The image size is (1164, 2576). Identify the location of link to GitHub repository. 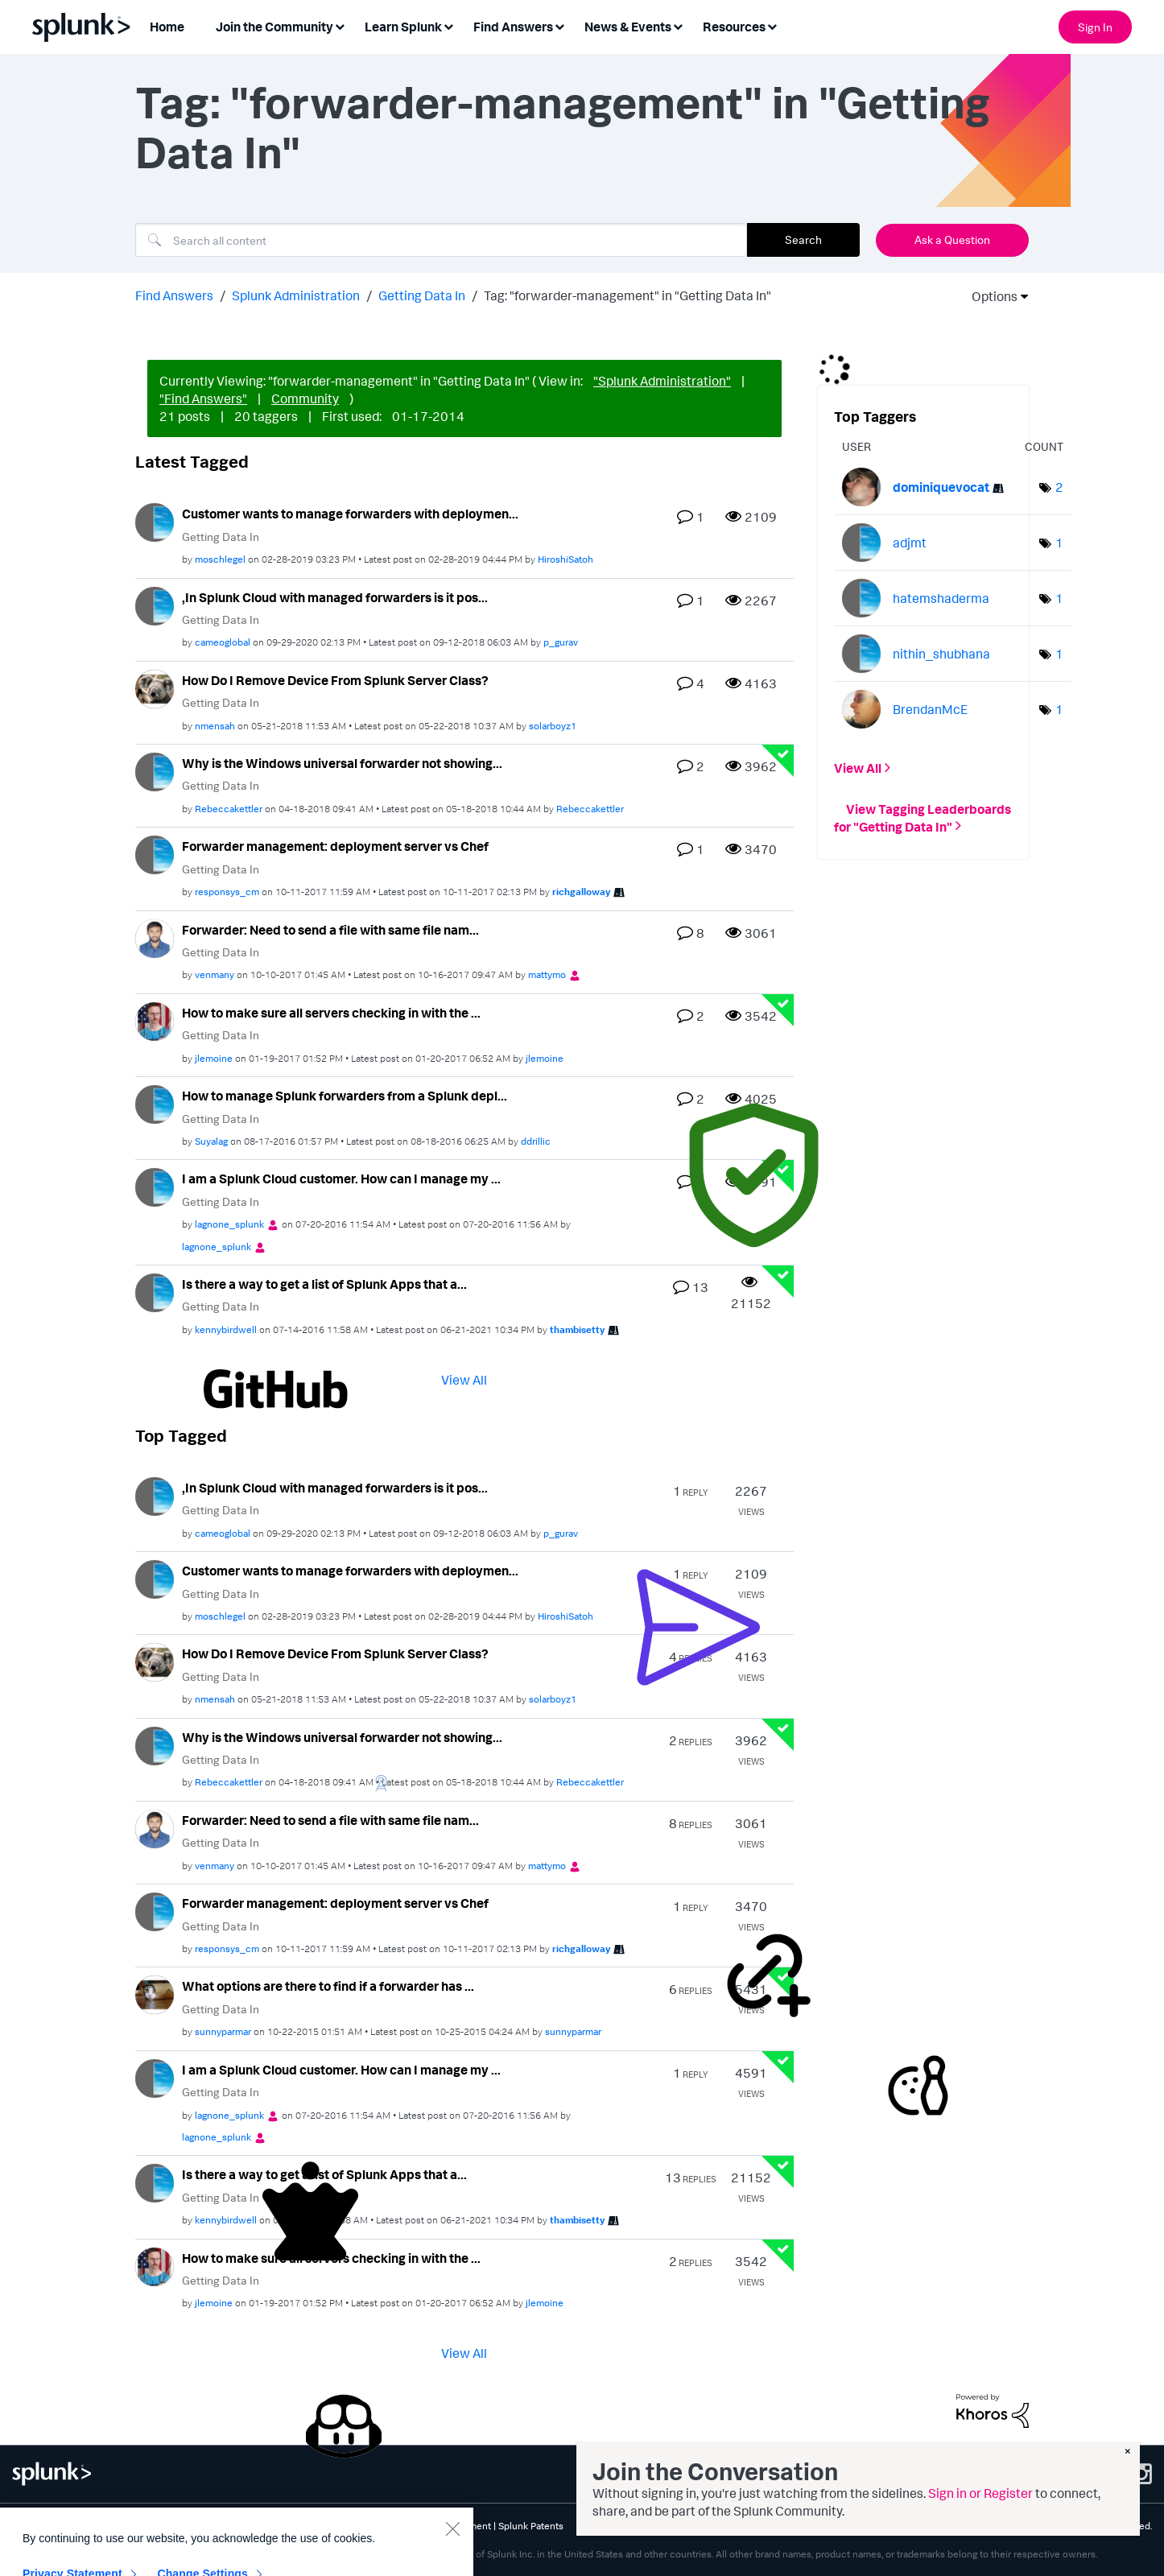
(276, 1389).